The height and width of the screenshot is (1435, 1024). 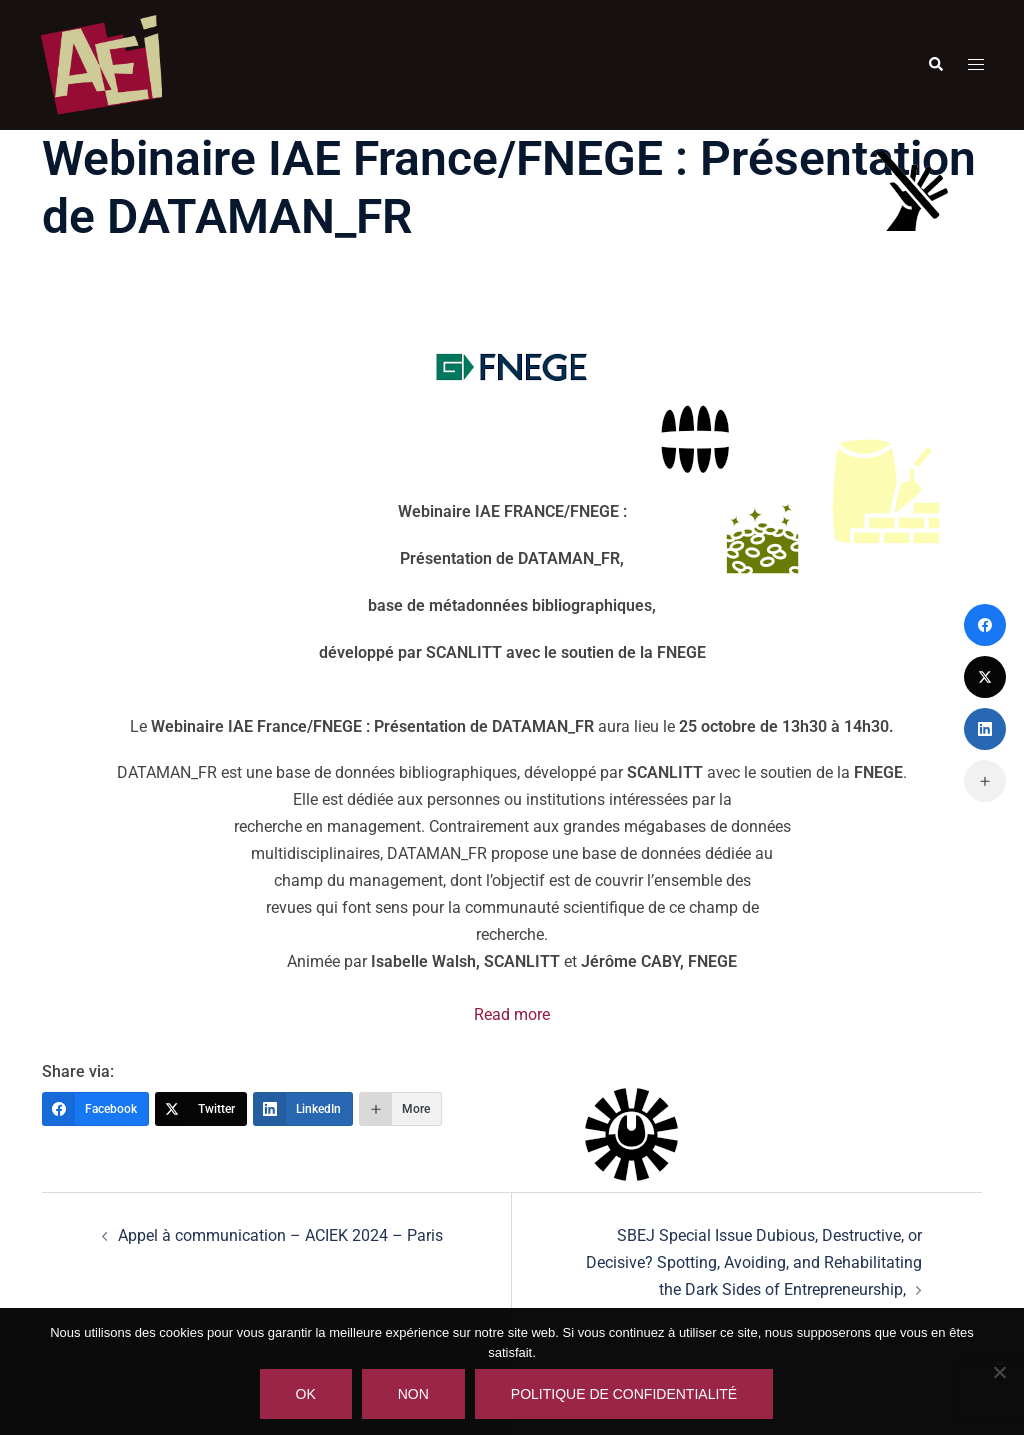 What do you see at coordinates (695, 439) in the screenshot?
I see `view dental health or teeth information` at bounding box center [695, 439].